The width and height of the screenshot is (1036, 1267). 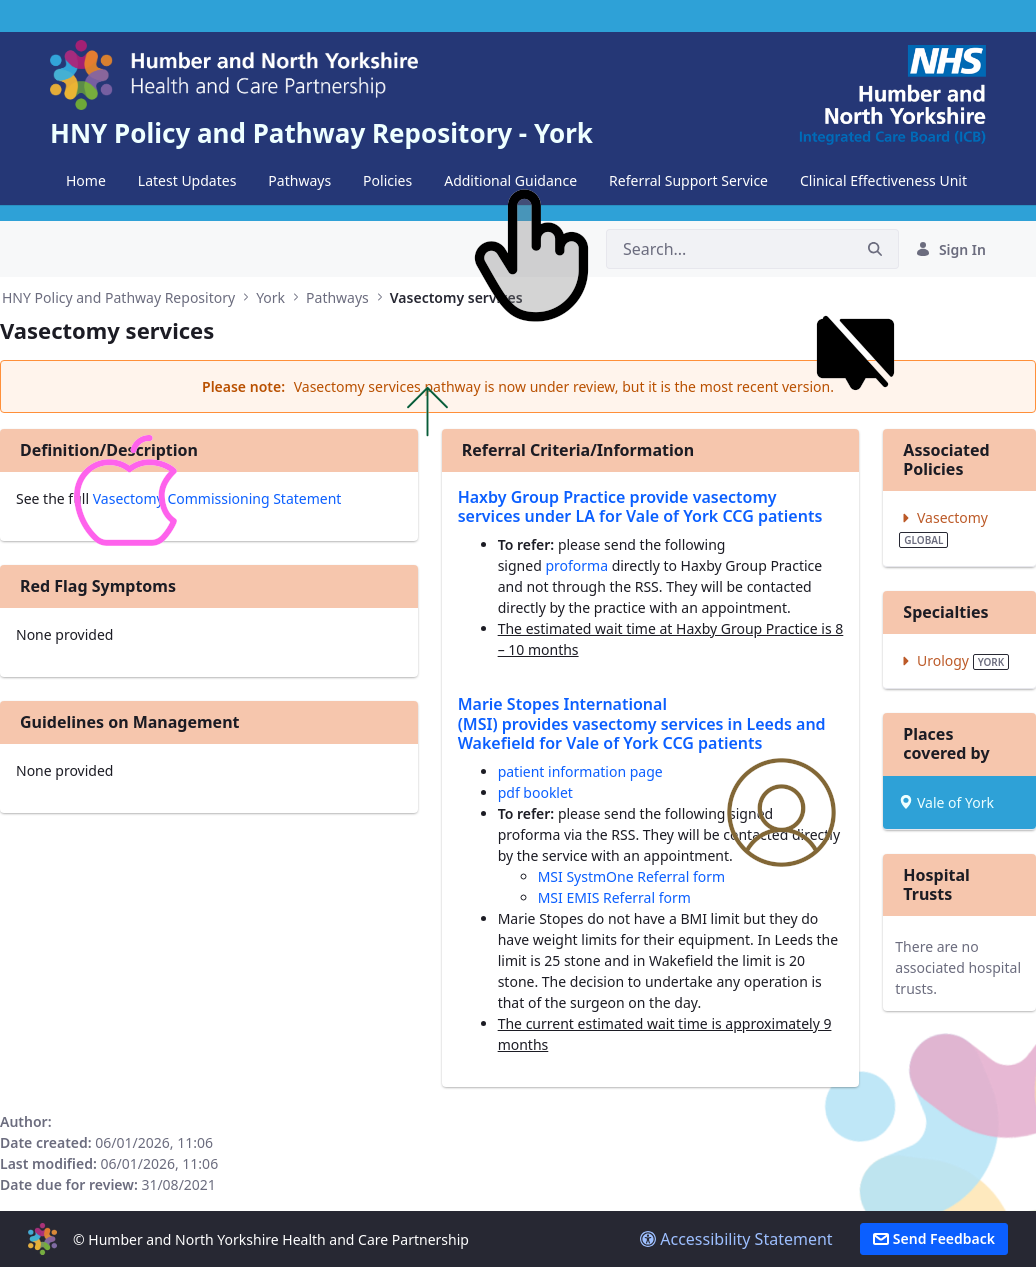 What do you see at coordinates (855, 351) in the screenshot?
I see `mute or disable chat notifications` at bounding box center [855, 351].